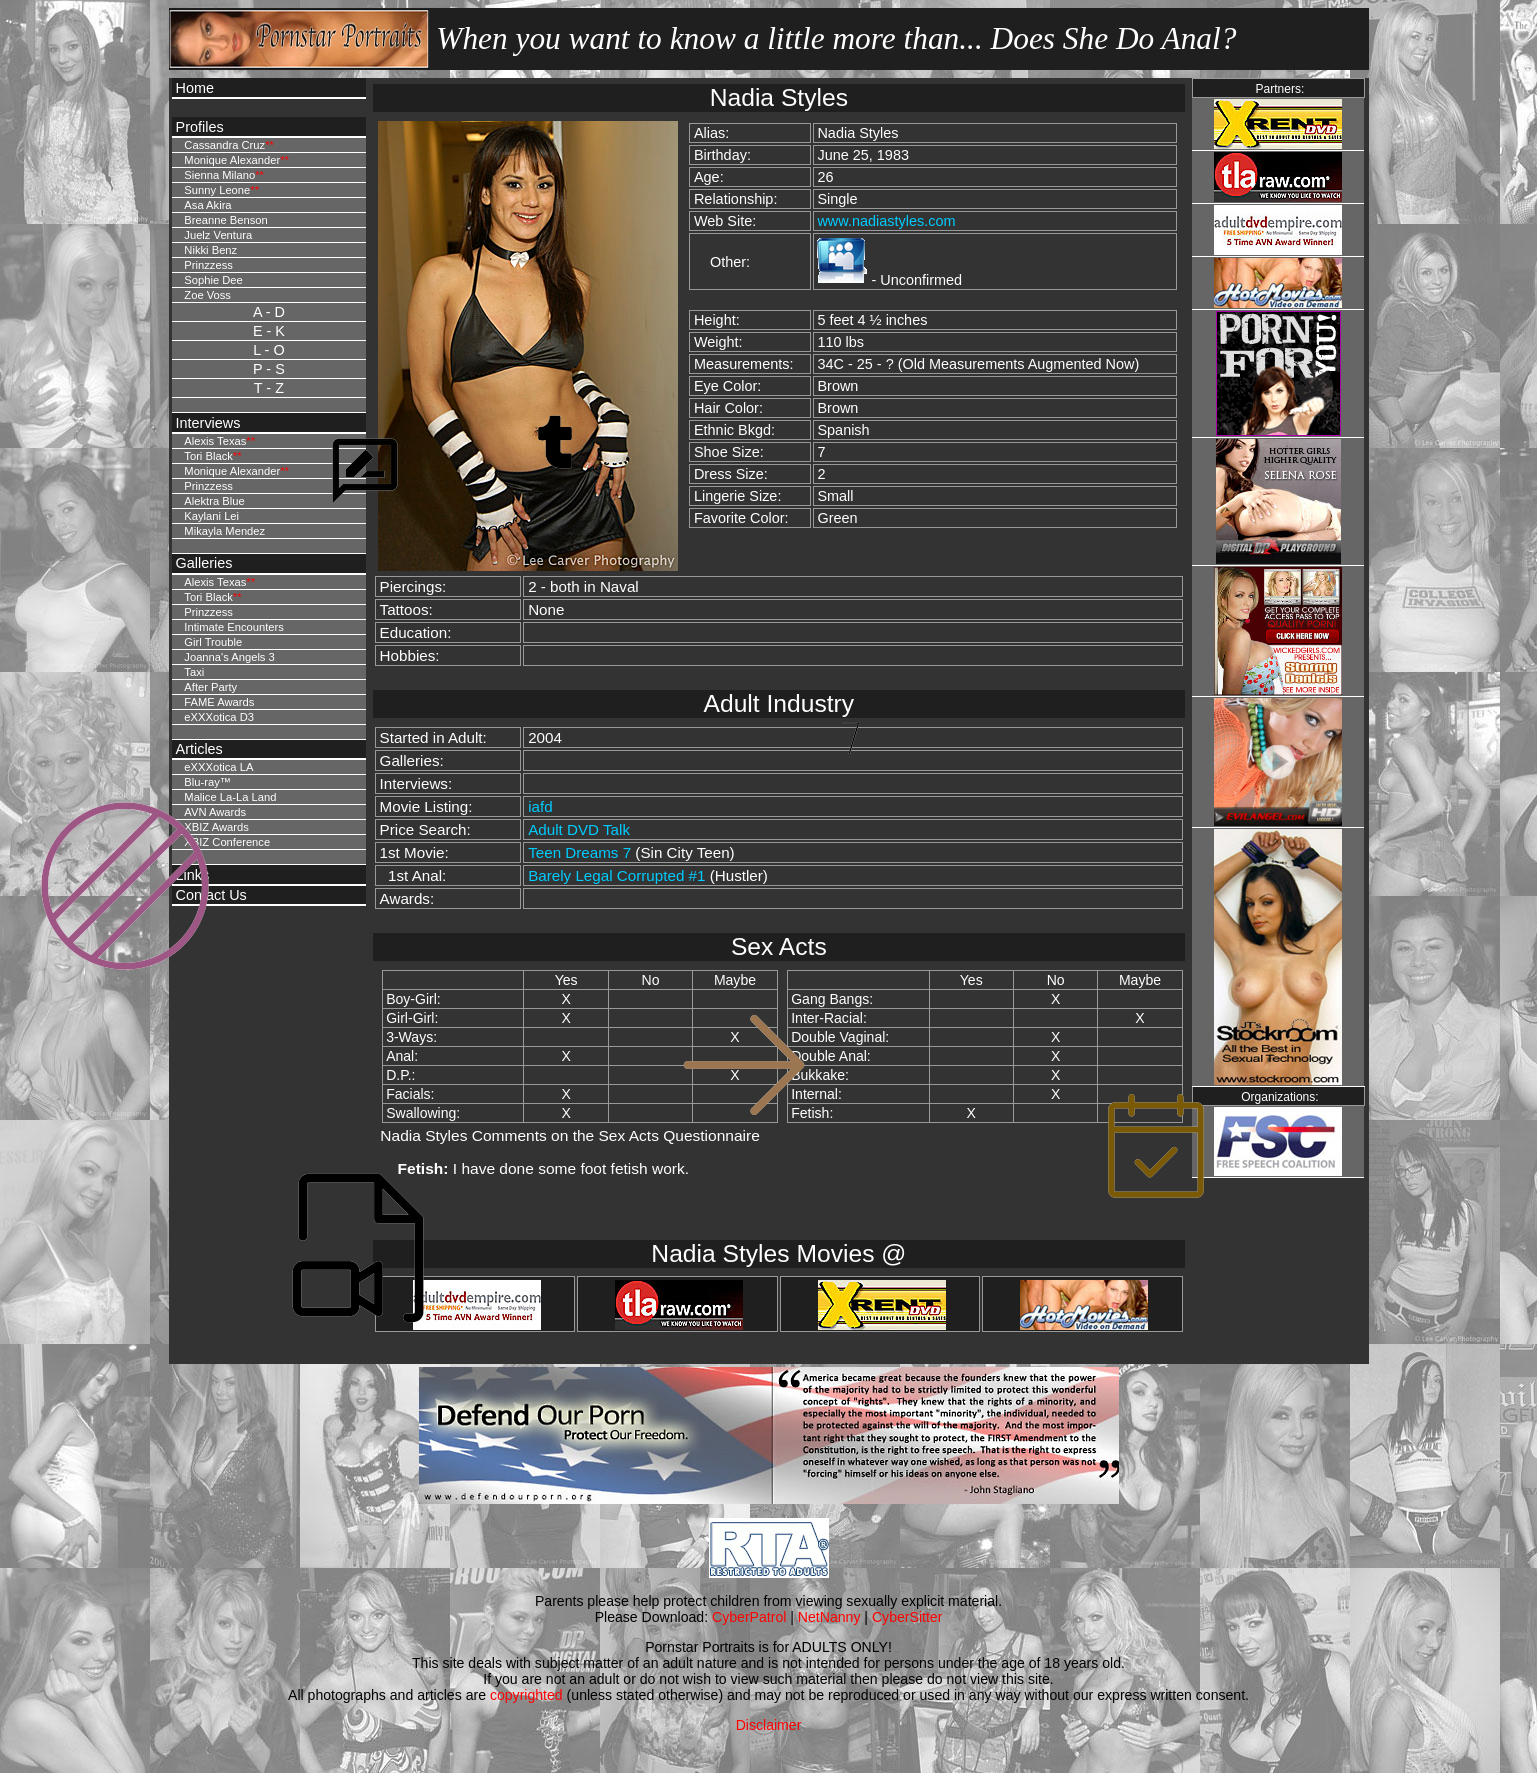 The image size is (1537, 1773). I want to click on open a video file, so click(361, 1248).